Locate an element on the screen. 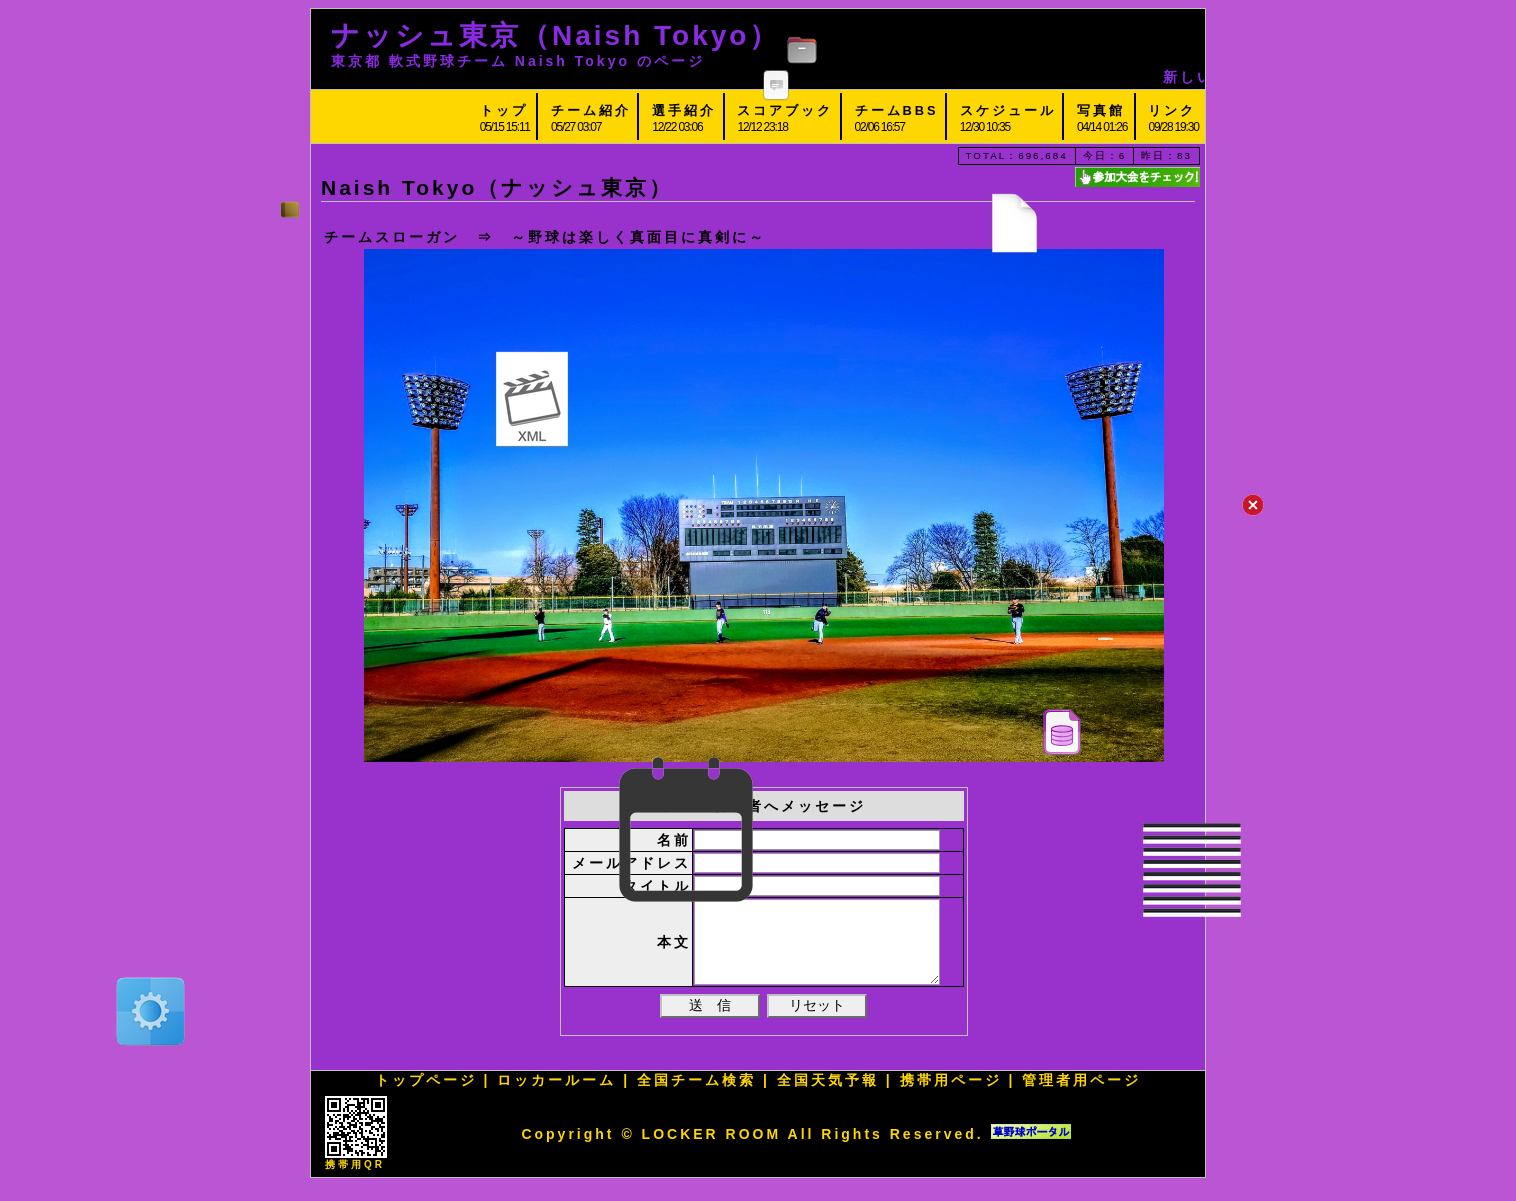  a SAMI subtitle or caption file is located at coordinates (776, 85).